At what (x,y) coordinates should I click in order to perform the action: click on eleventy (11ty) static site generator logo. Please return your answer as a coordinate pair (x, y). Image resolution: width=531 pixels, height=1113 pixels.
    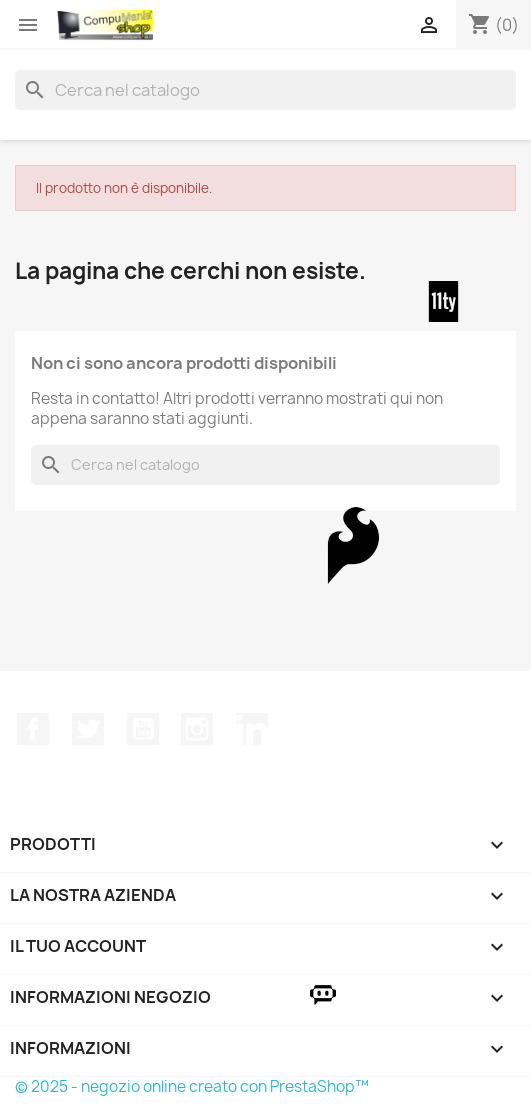
    Looking at the image, I should click on (443, 301).